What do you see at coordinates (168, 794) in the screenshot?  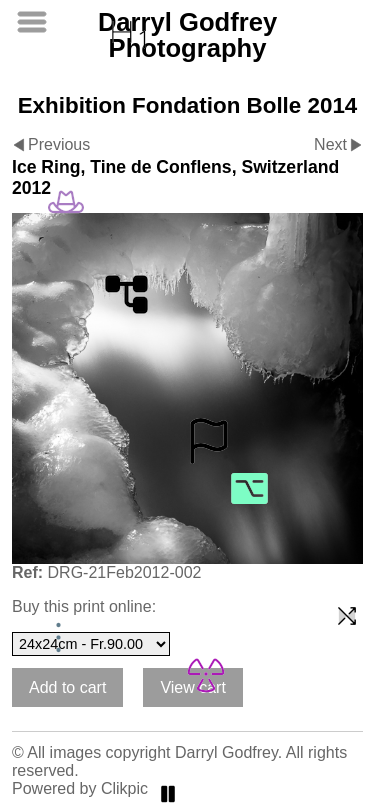 I see `switch to column view layout` at bounding box center [168, 794].